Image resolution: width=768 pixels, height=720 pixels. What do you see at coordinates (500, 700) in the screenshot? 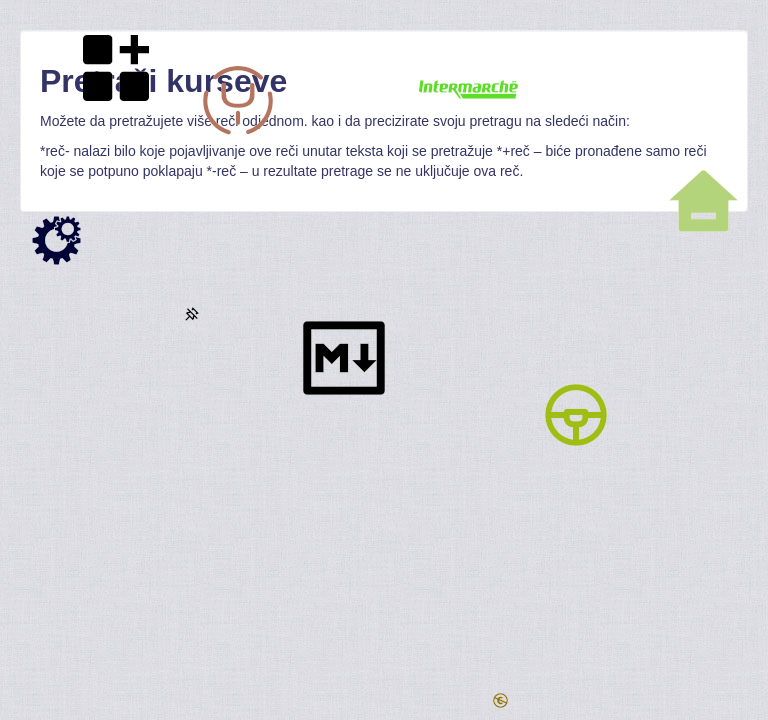
I see `indicates public domain content with no copyright restrictions` at bounding box center [500, 700].